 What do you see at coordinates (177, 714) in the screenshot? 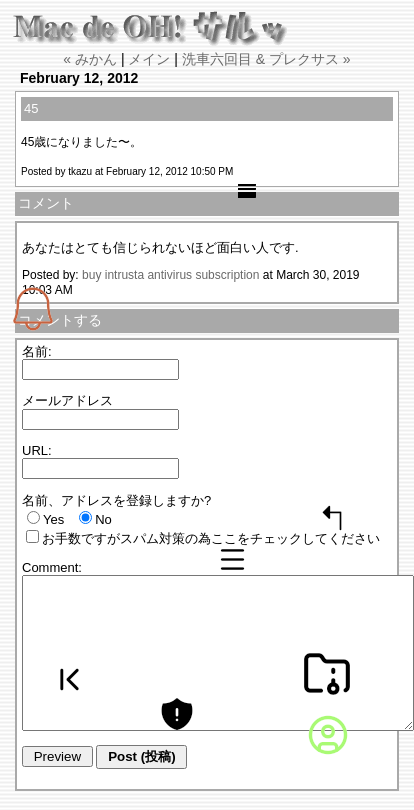
I see `security warning or alert detected` at bounding box center [177, 714].